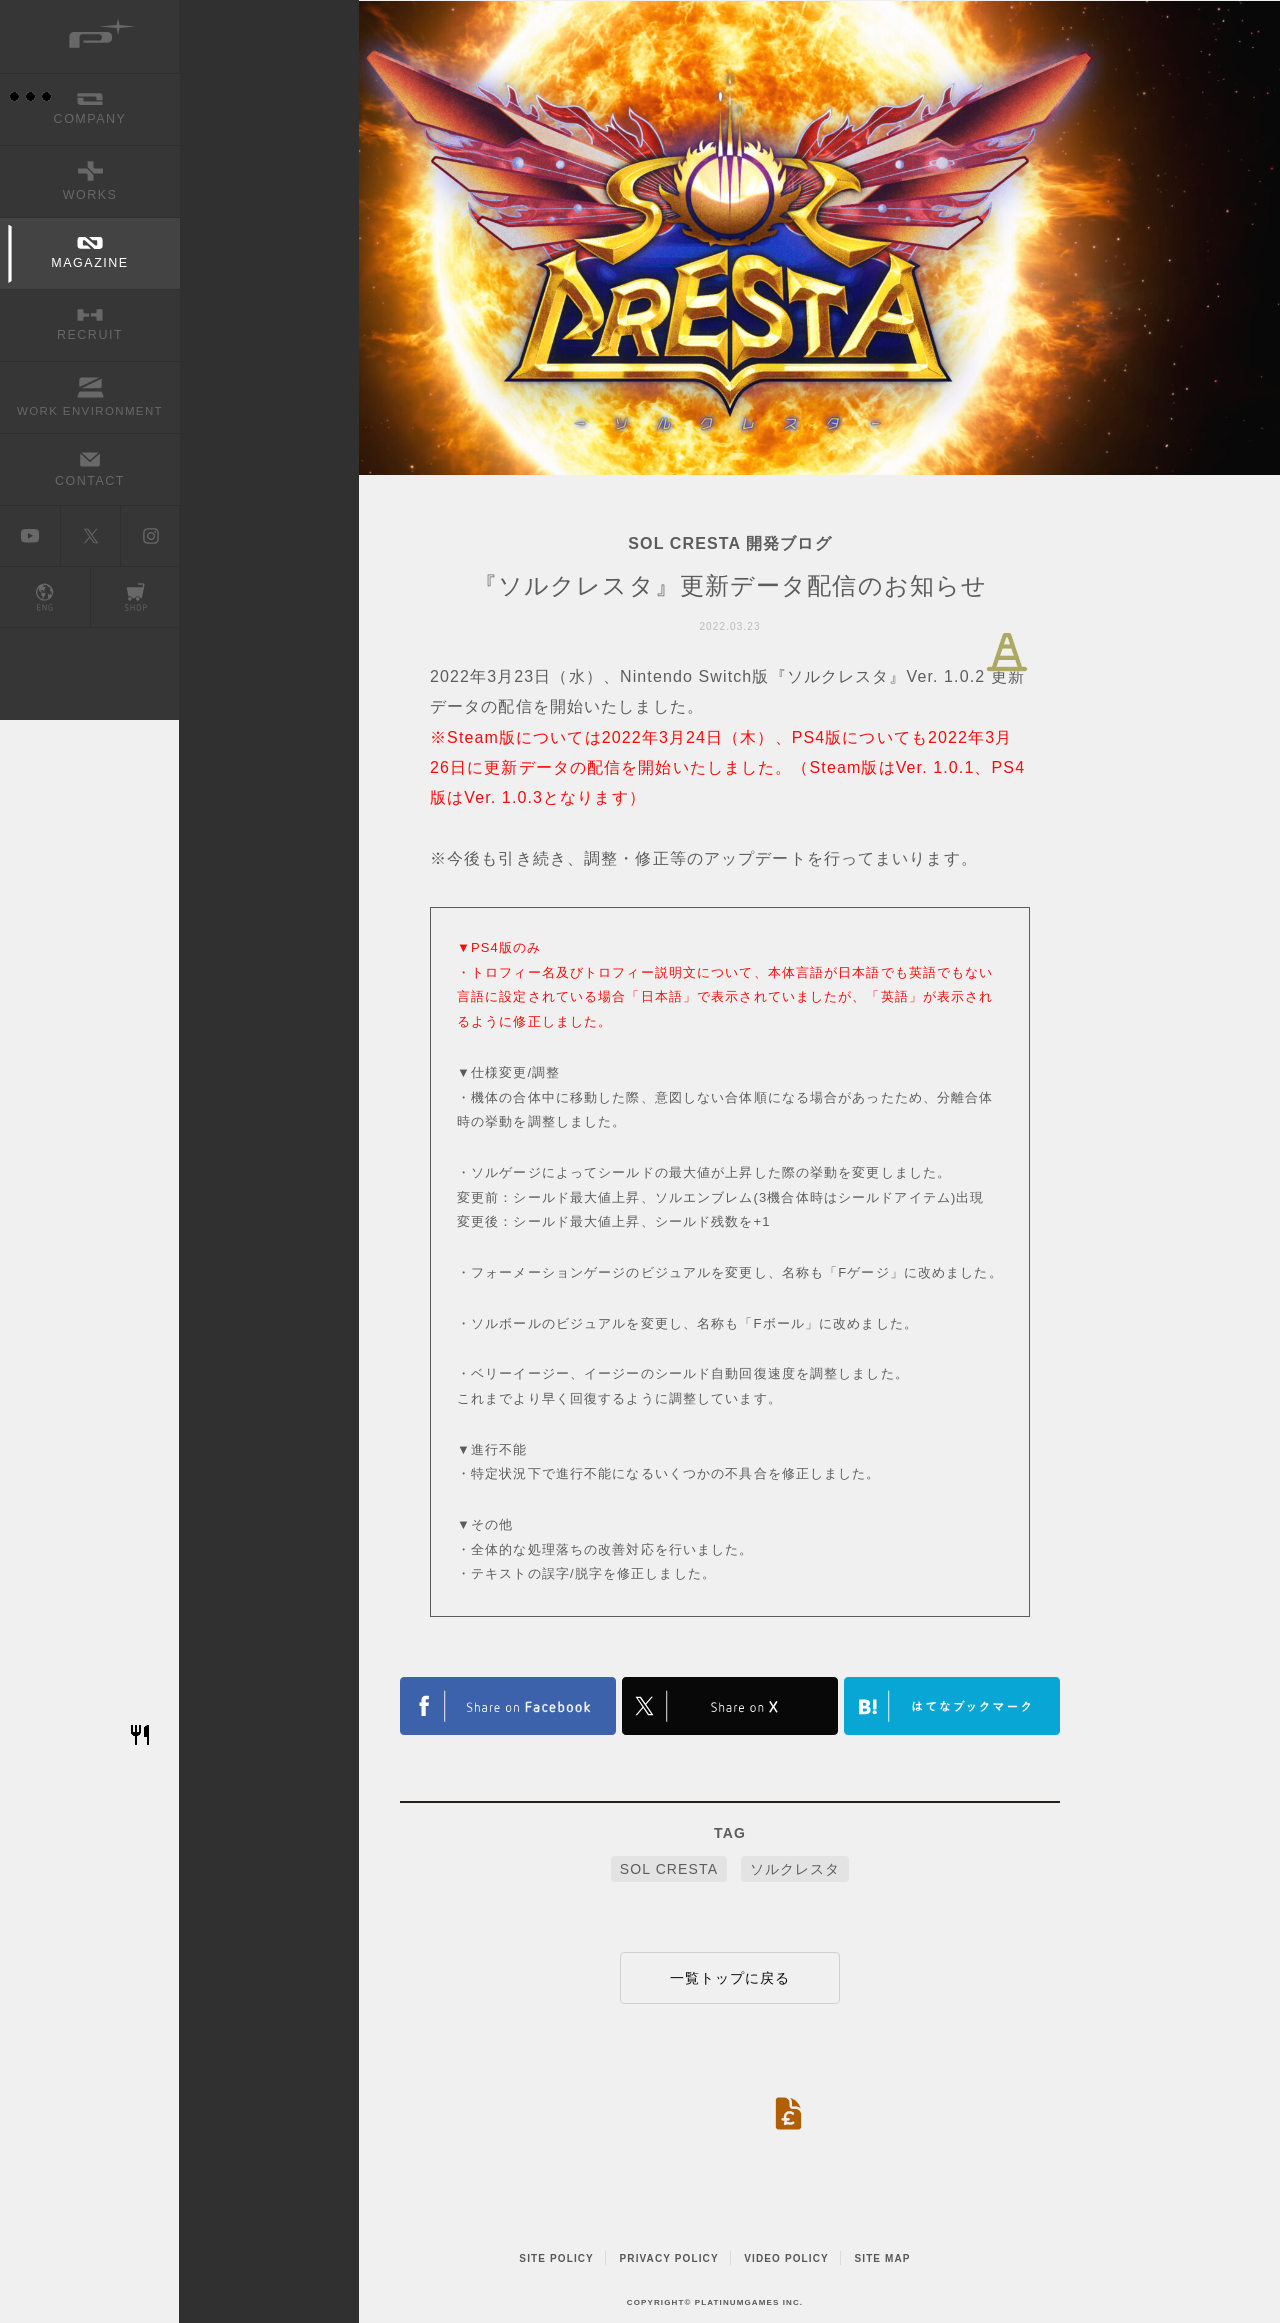 This screenshot has width=1280, height=2323. Describe the element at coordinates (788, 2113) in the screenshot. I see `view financial document in pounds` at that location.